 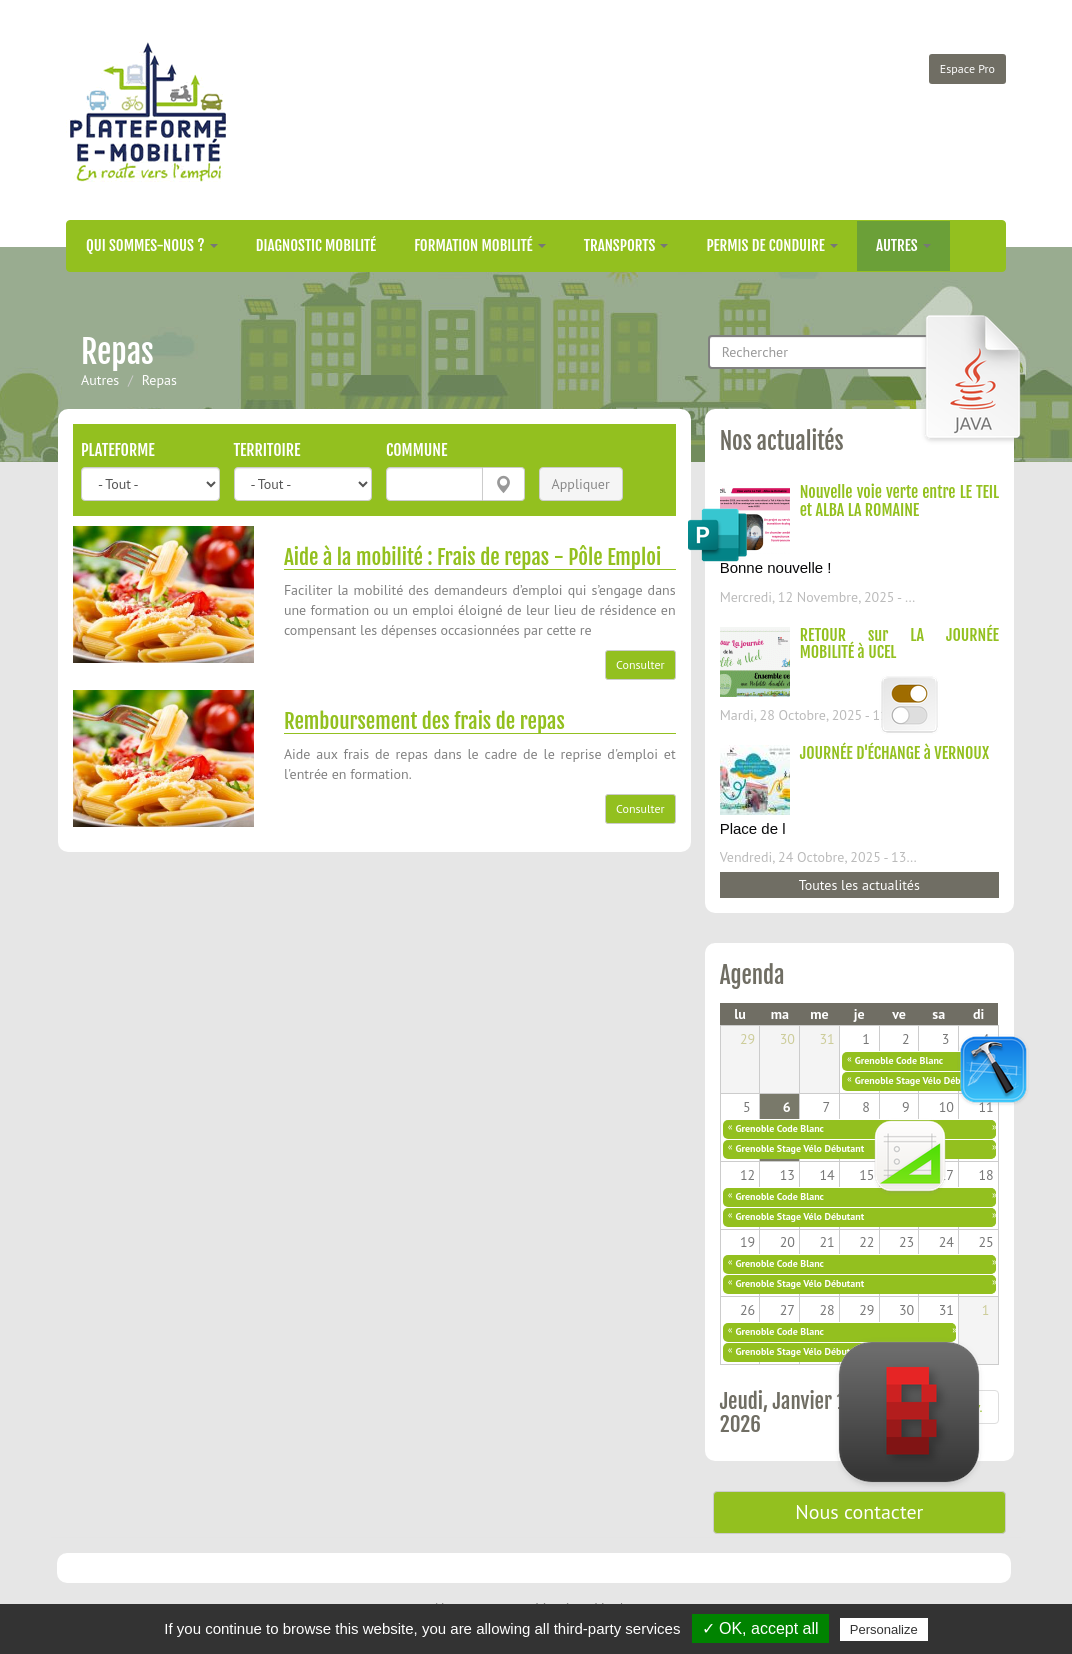 What do you see at coordinates (910, 1156) in the screenshot?
I see `open glade interface designer` at bounding box center [910, 1156].